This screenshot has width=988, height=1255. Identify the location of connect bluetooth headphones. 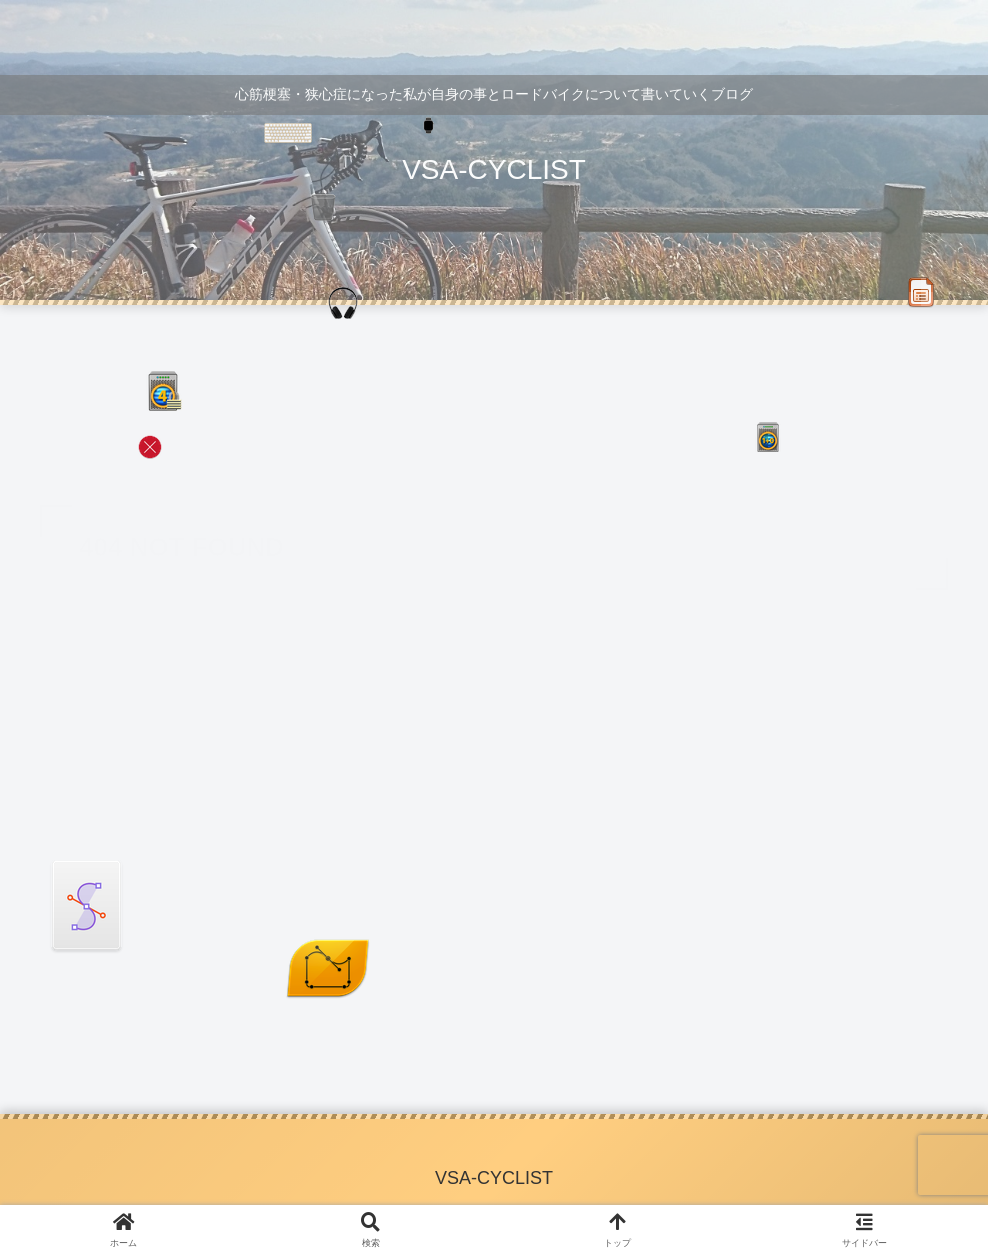
(343, 303).